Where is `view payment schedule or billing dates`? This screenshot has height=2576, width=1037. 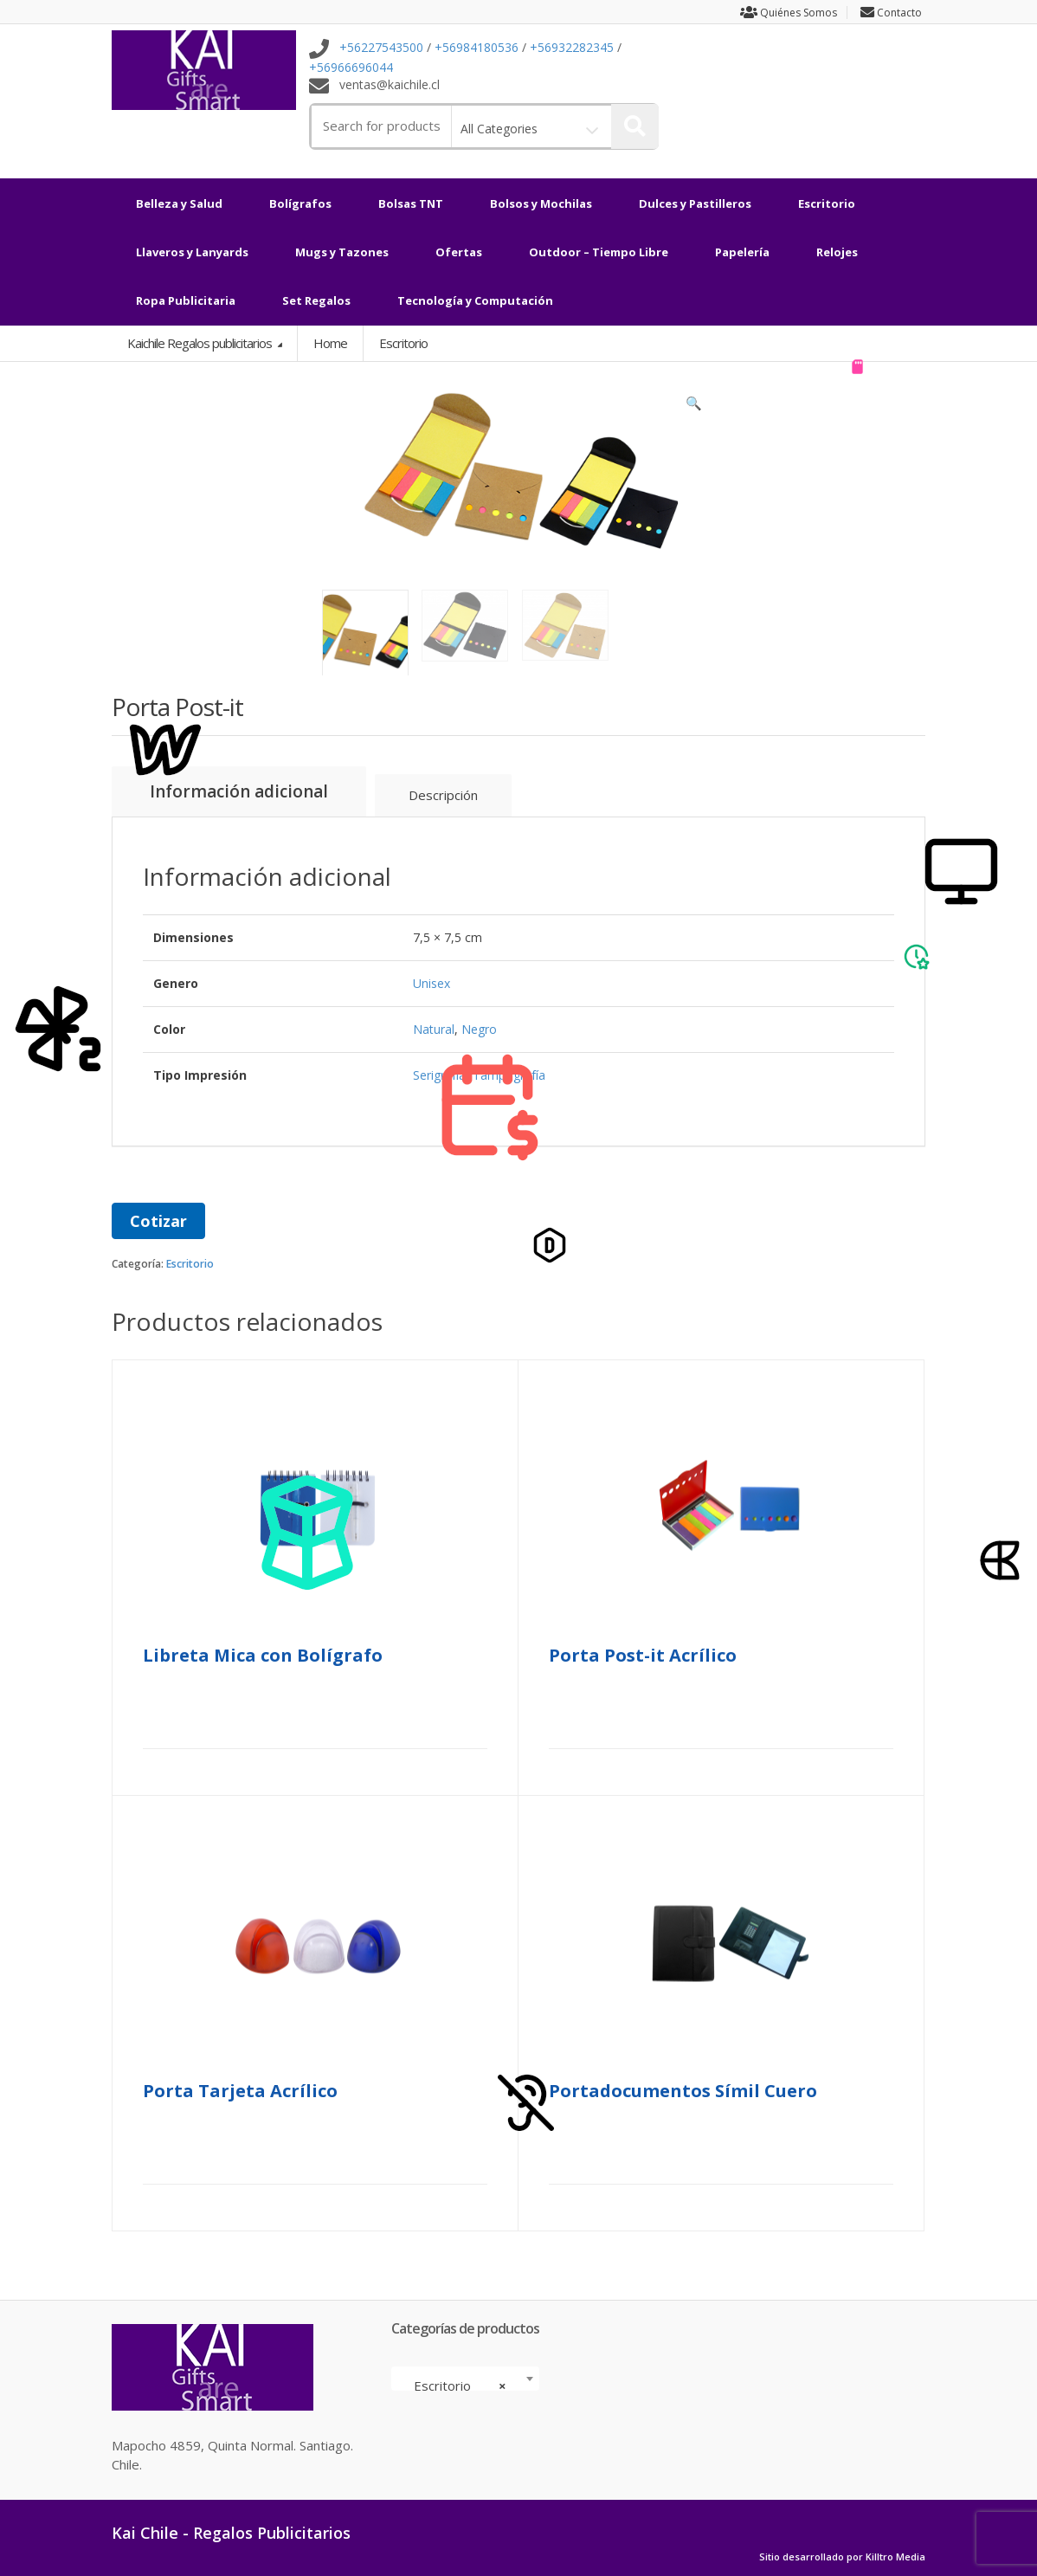
view payment schedule or billing dates is located at coordinates (487, 1105).